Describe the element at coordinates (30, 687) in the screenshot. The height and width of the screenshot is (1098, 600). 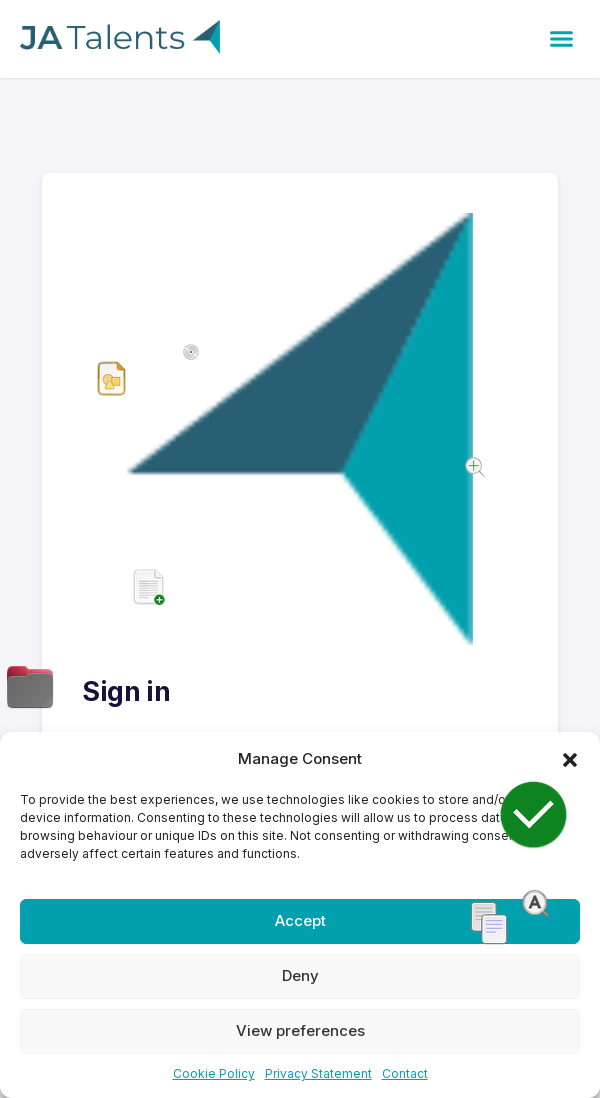
I see `open folder to view contents` at that location.